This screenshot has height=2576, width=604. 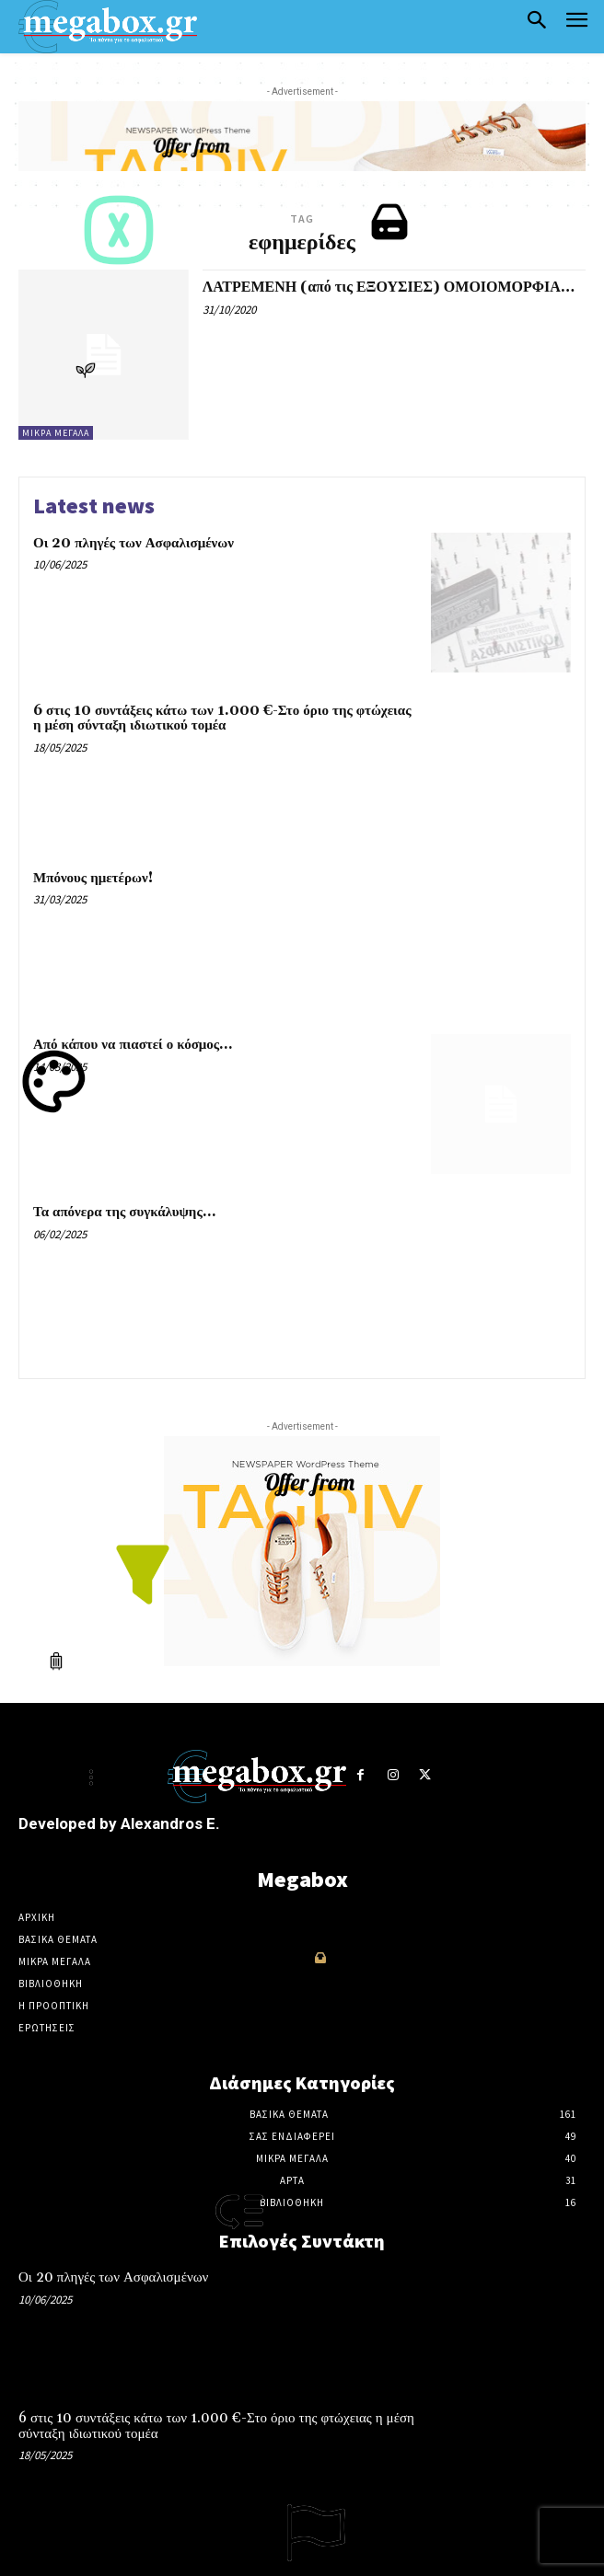 I want to click on access travel or trip planning features, so click(x=56, y=1662).